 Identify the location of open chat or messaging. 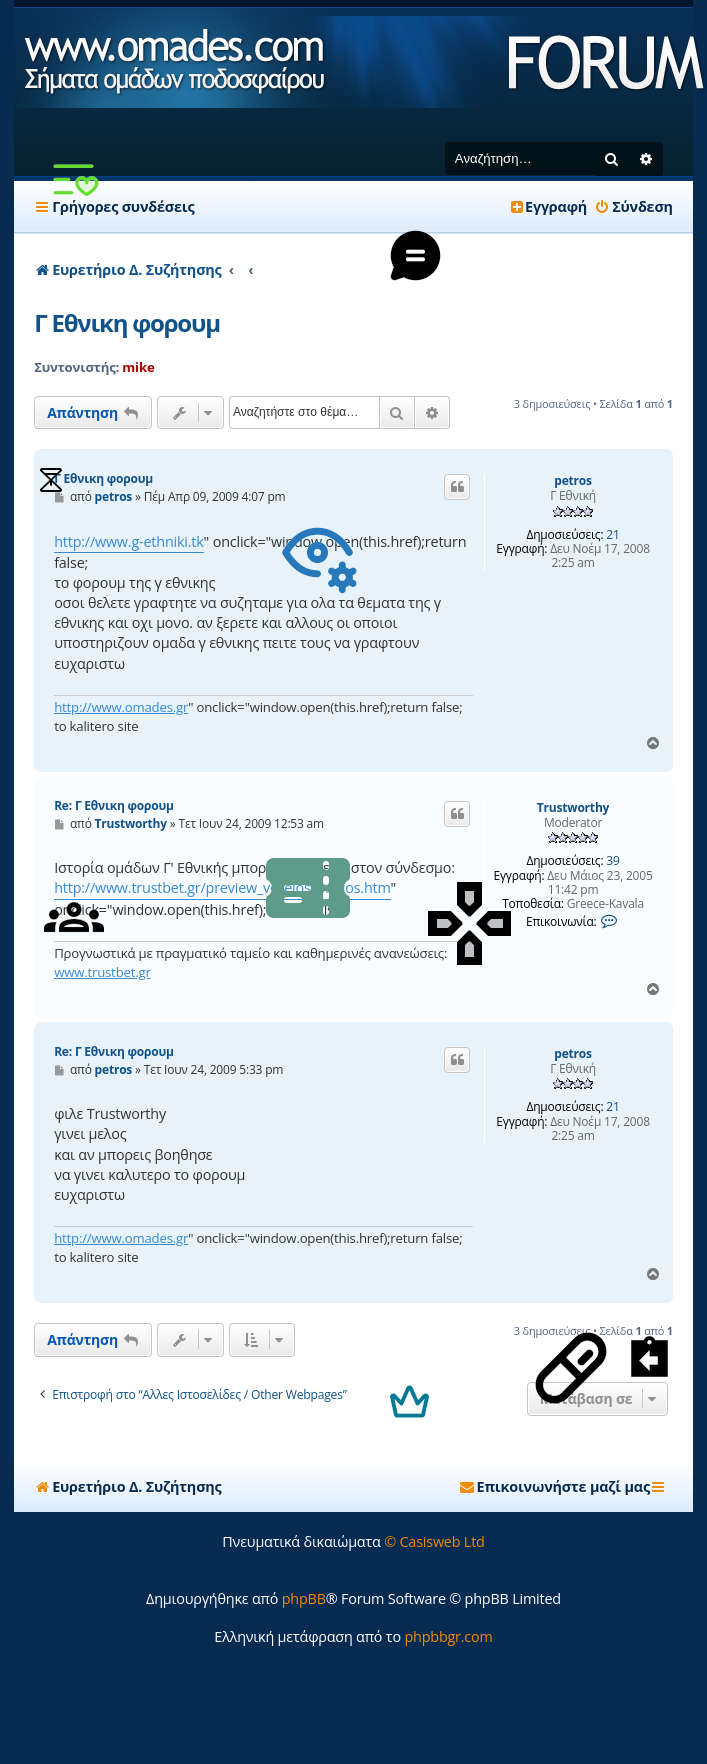
(415, 255).